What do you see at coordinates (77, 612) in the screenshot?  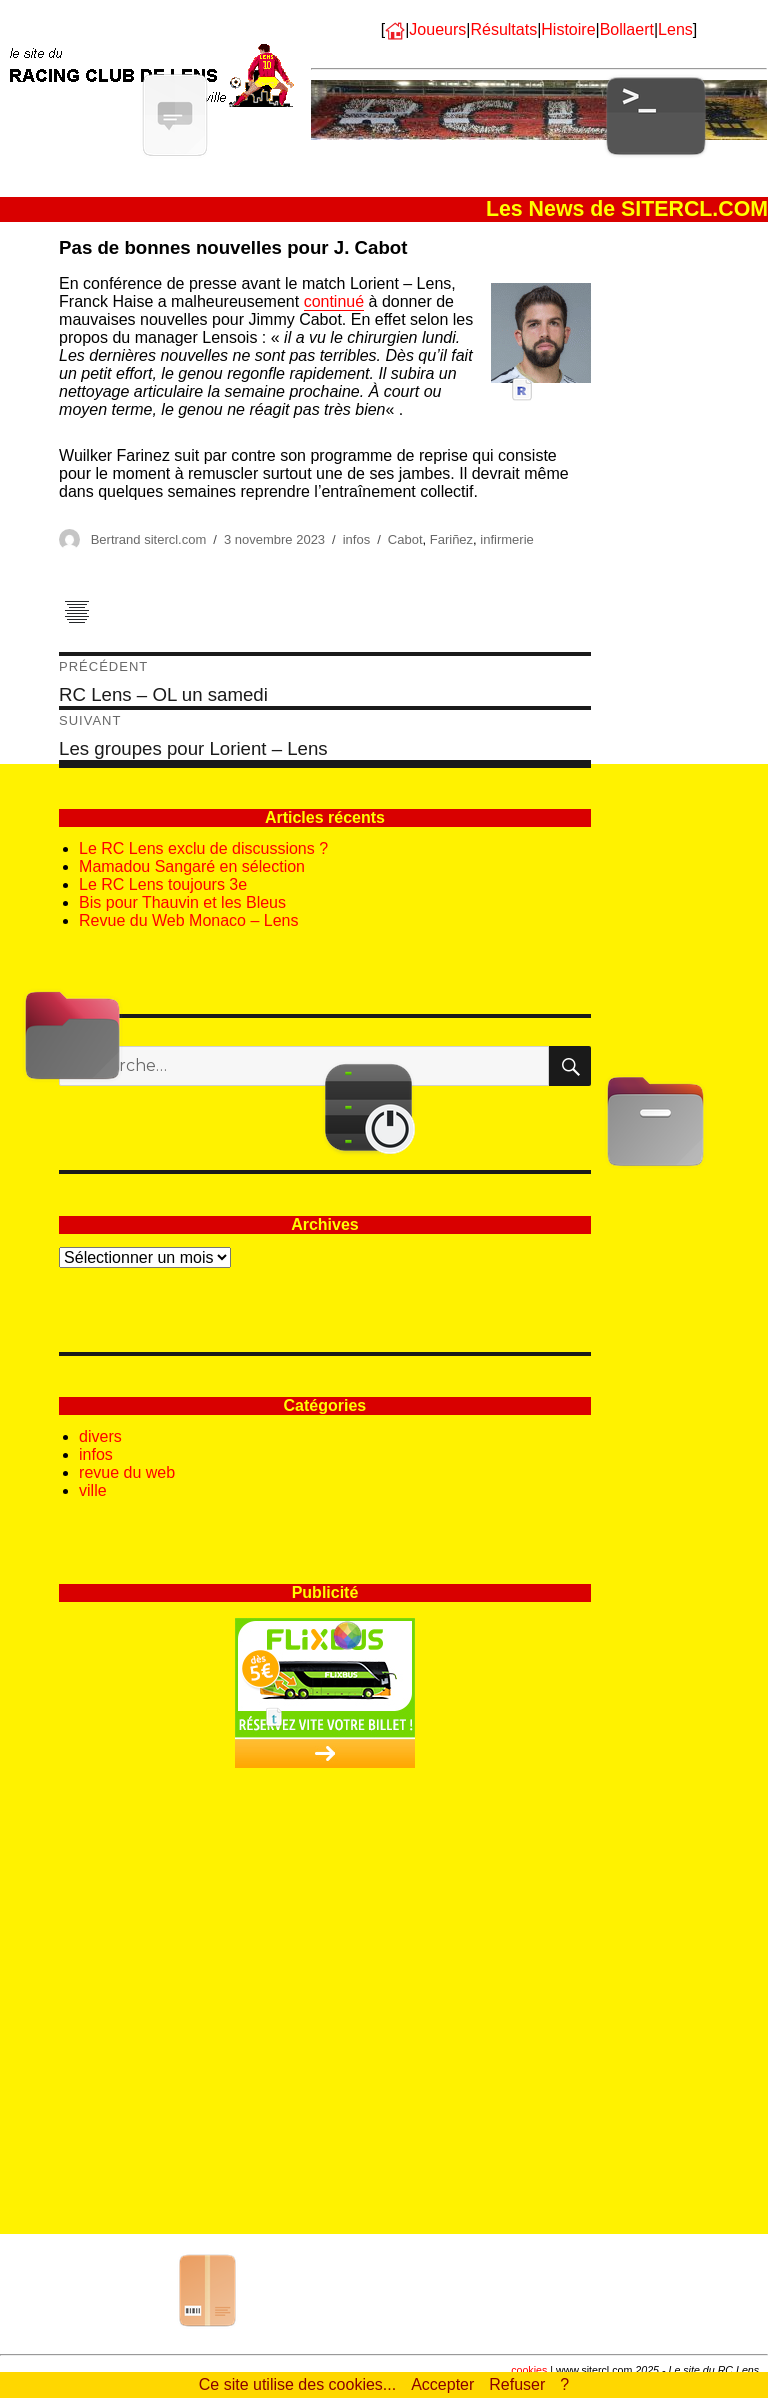 I see `center align text` at bounding box center [77, 612].